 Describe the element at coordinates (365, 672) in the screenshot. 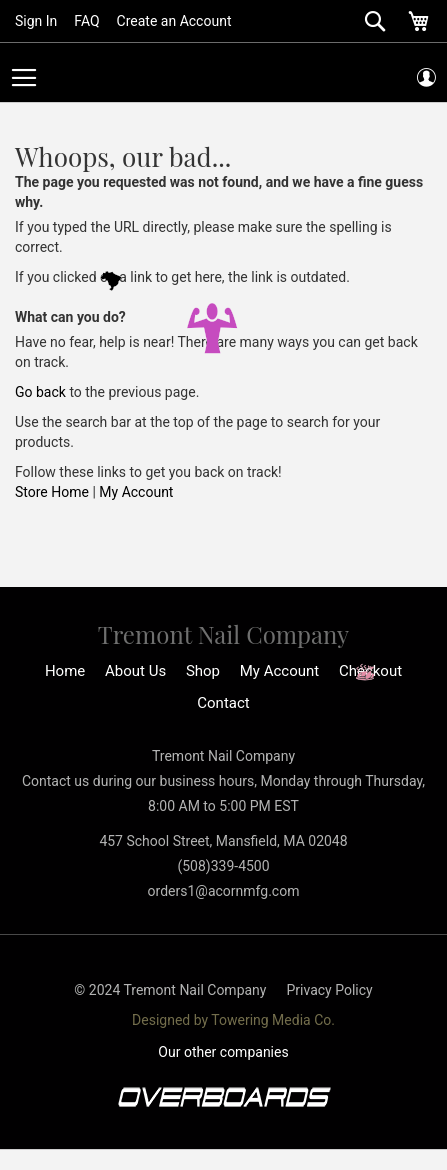

I see `view roasted chicken recipe` at that location.